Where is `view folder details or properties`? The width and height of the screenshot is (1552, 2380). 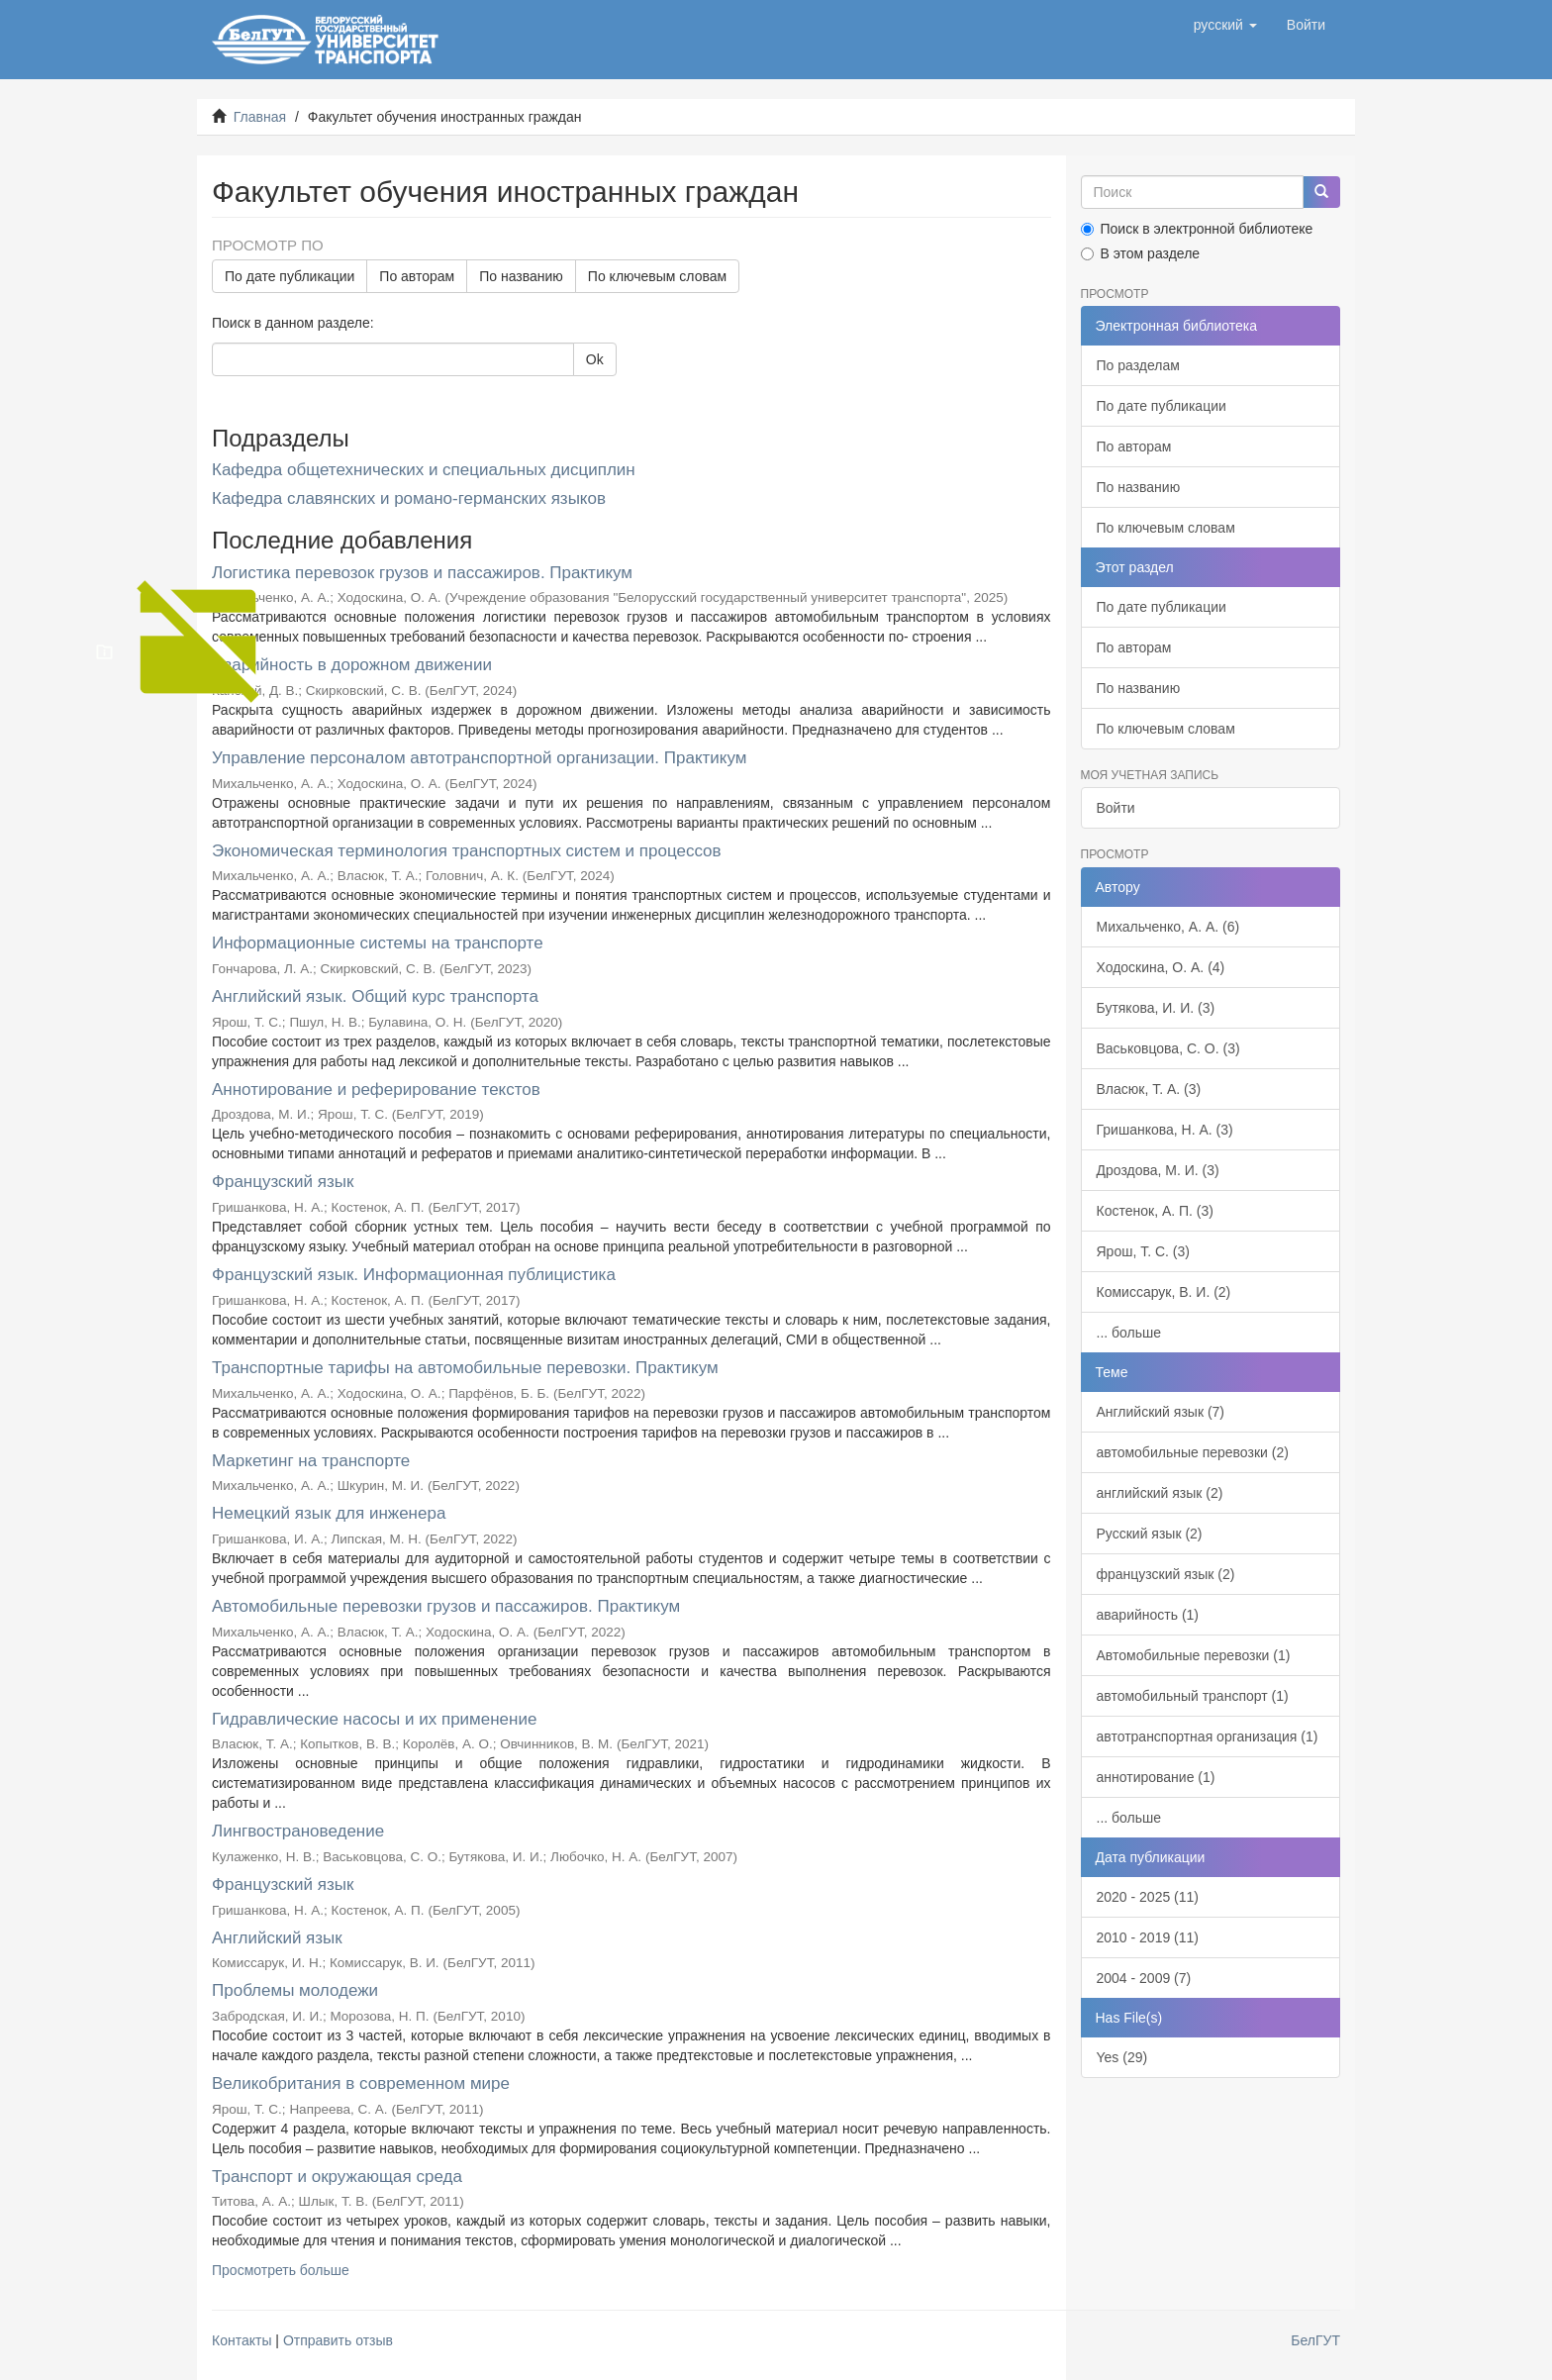
view folder details or properties is located at coordinates (104, 651).